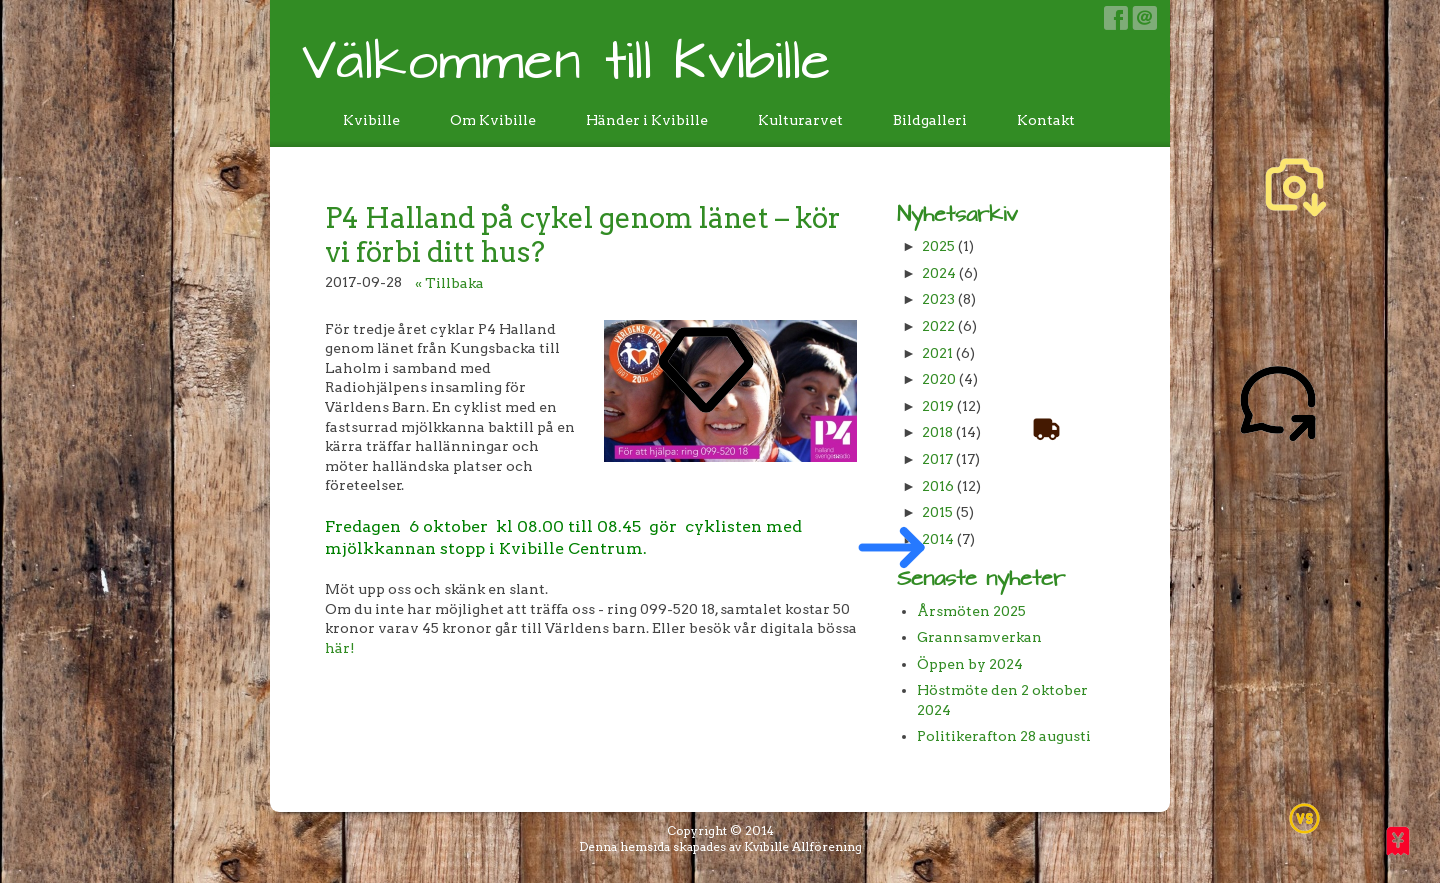  I want to click on view receipt or transaction in yuan currency, so click(1398, 841).